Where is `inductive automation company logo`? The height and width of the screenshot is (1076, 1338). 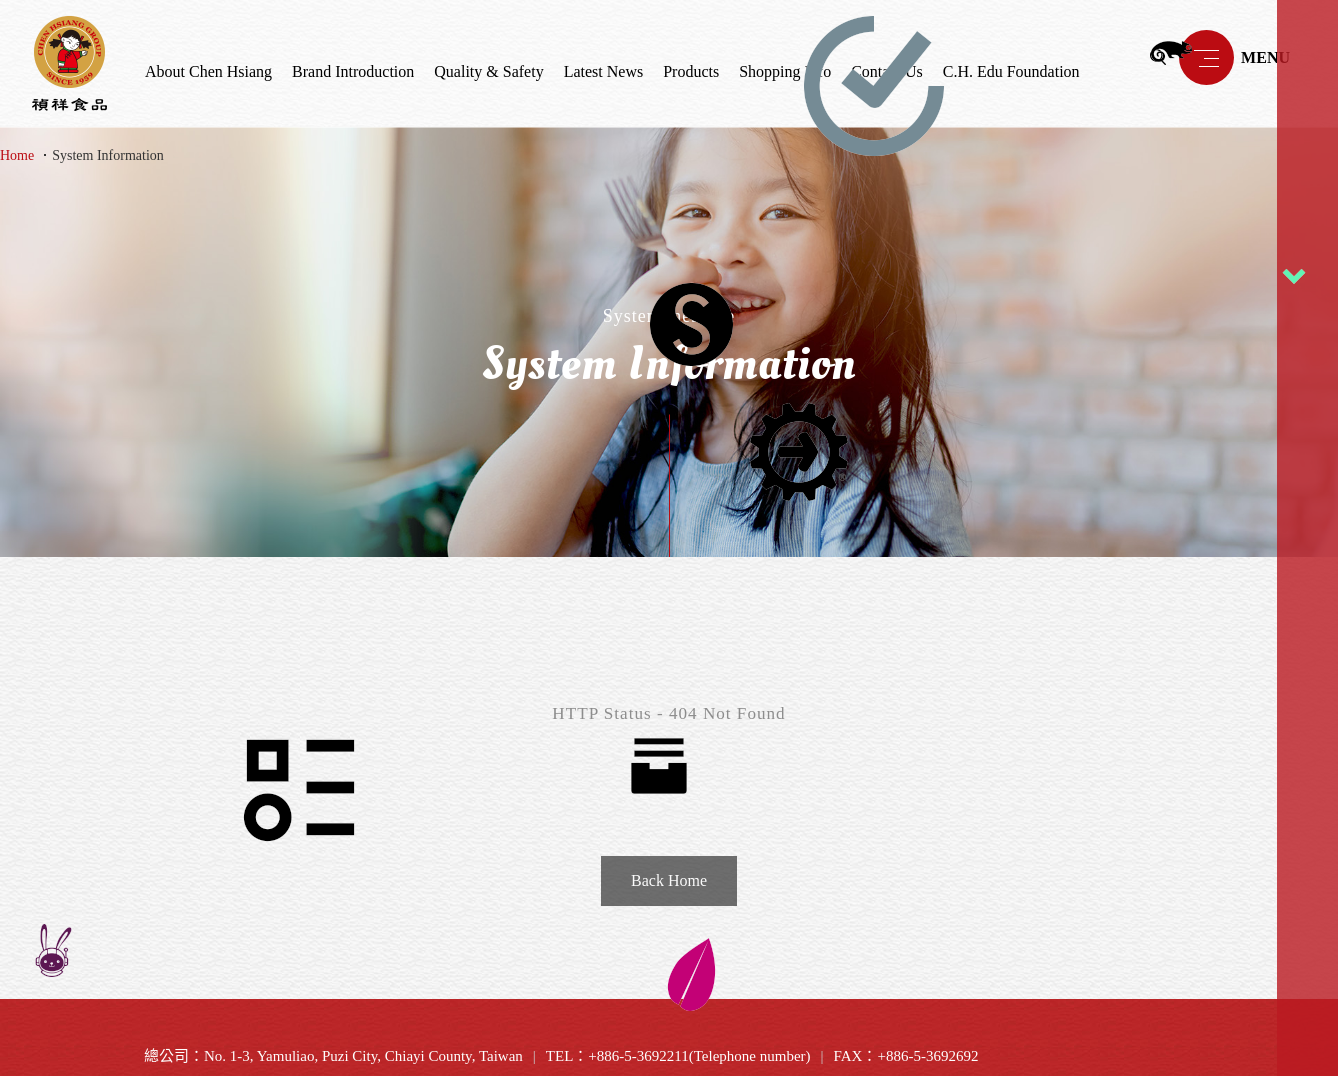 inductive automation company logo is located at coordinates (799, 452).